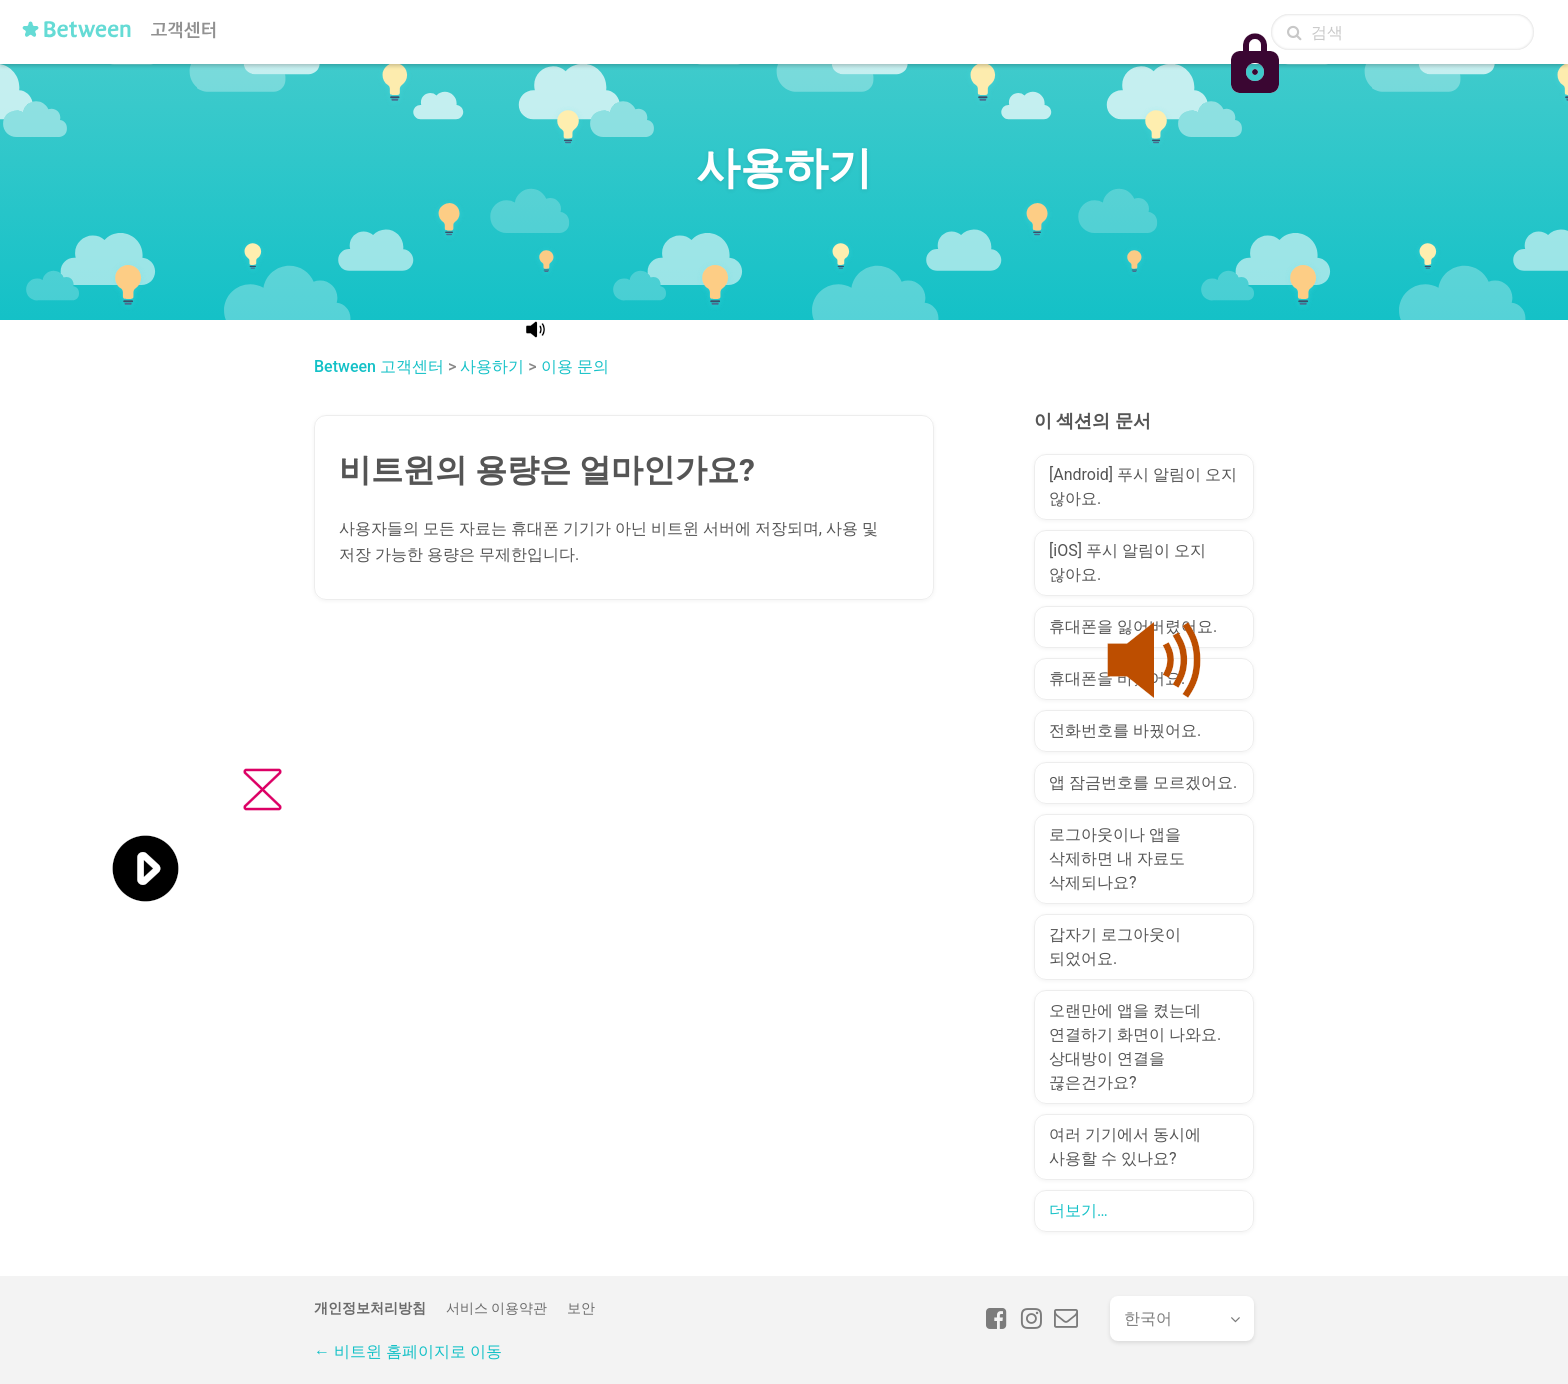 The width and height of the screenshot is (1568, 1384). I want to click on lock or secure this item, so click(1255, 63).